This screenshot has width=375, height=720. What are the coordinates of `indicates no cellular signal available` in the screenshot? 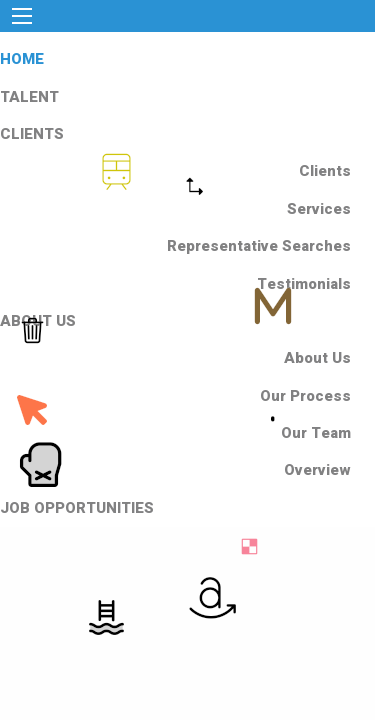 It's located at (292, 404).